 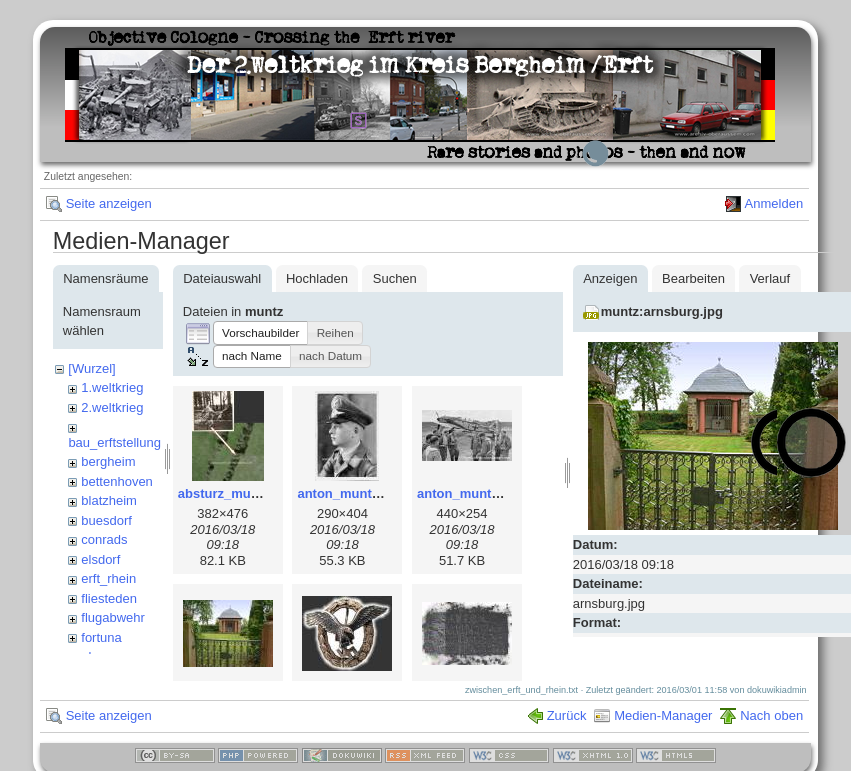 I want to click on link to Stripe payment services, so click(x=358, y=120).